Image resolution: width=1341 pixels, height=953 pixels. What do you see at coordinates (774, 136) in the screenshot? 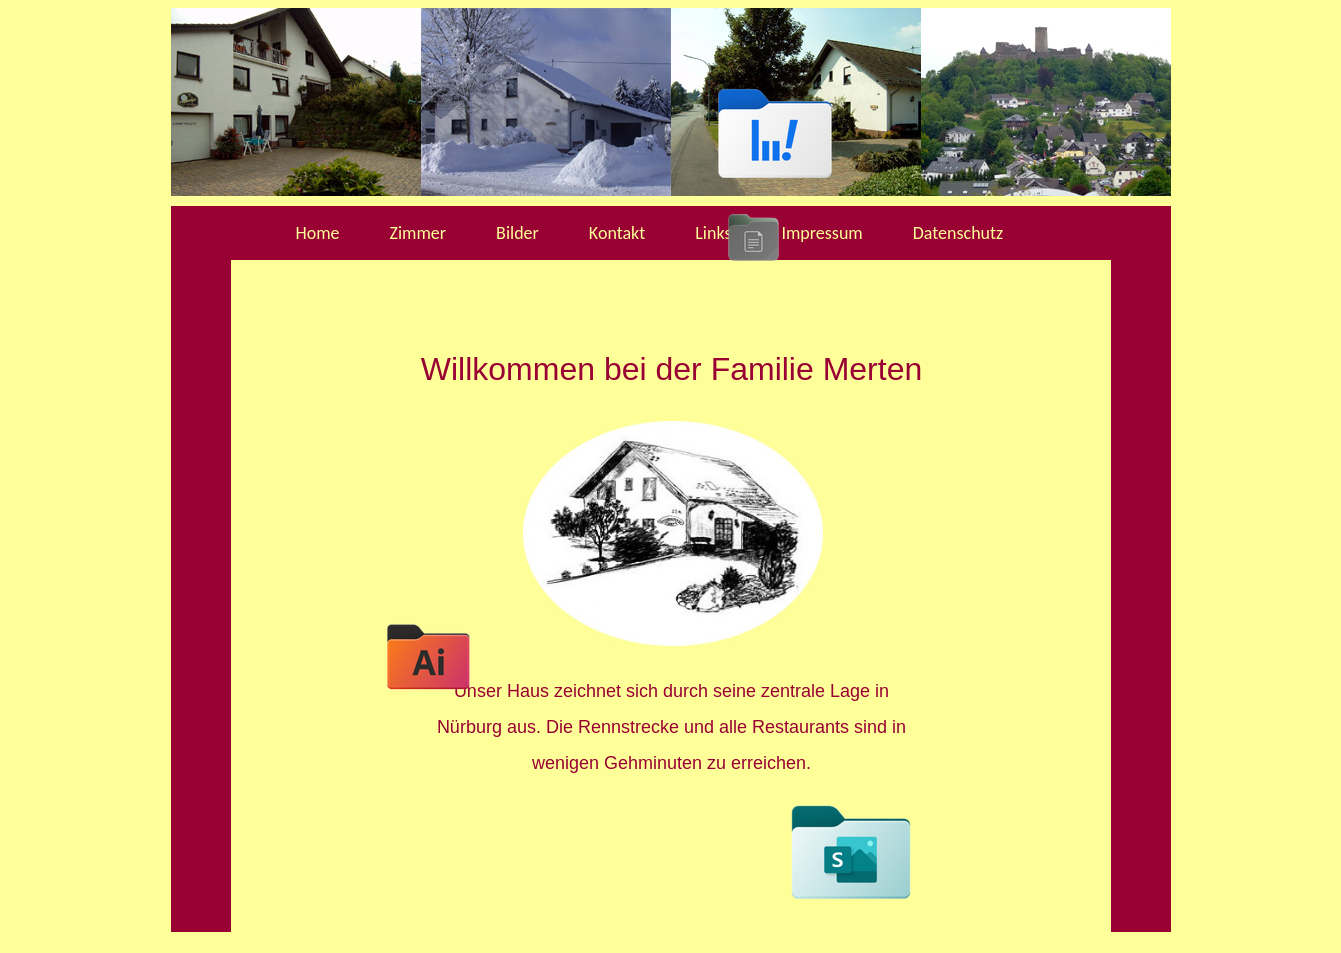
I see `open 4k downloader files folder` at bounding box center [774, 136].